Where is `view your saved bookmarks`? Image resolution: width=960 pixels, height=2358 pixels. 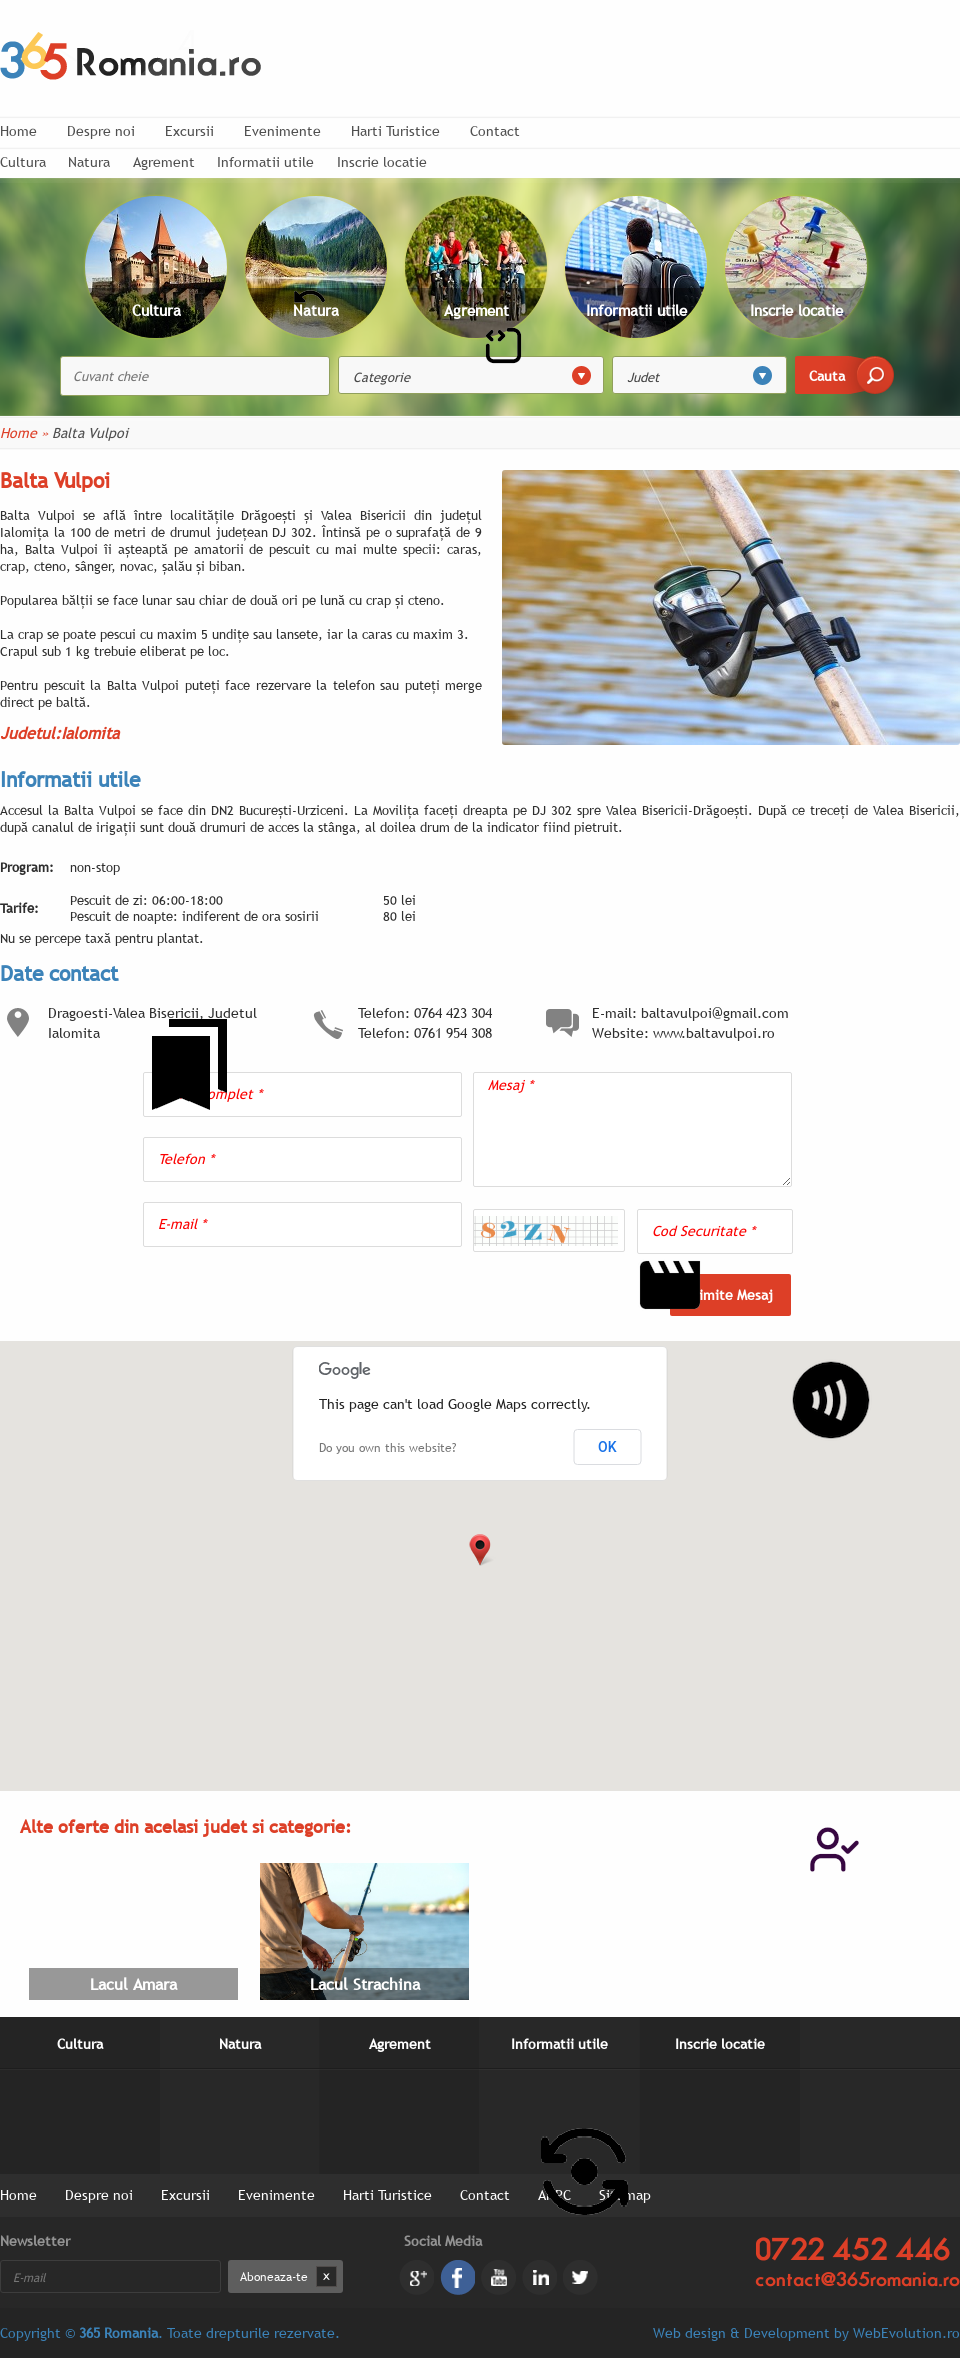
view your saved bookmarks is located at coordinates (189, 1064).